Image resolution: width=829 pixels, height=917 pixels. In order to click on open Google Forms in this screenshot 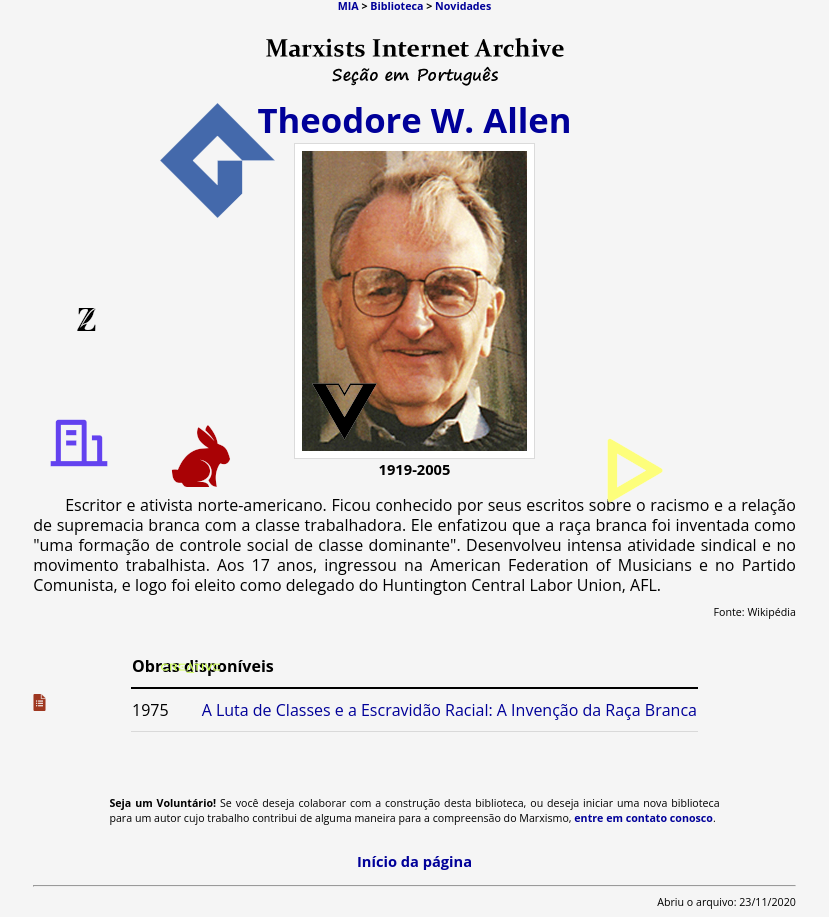, I will do `click(39, 702)`.